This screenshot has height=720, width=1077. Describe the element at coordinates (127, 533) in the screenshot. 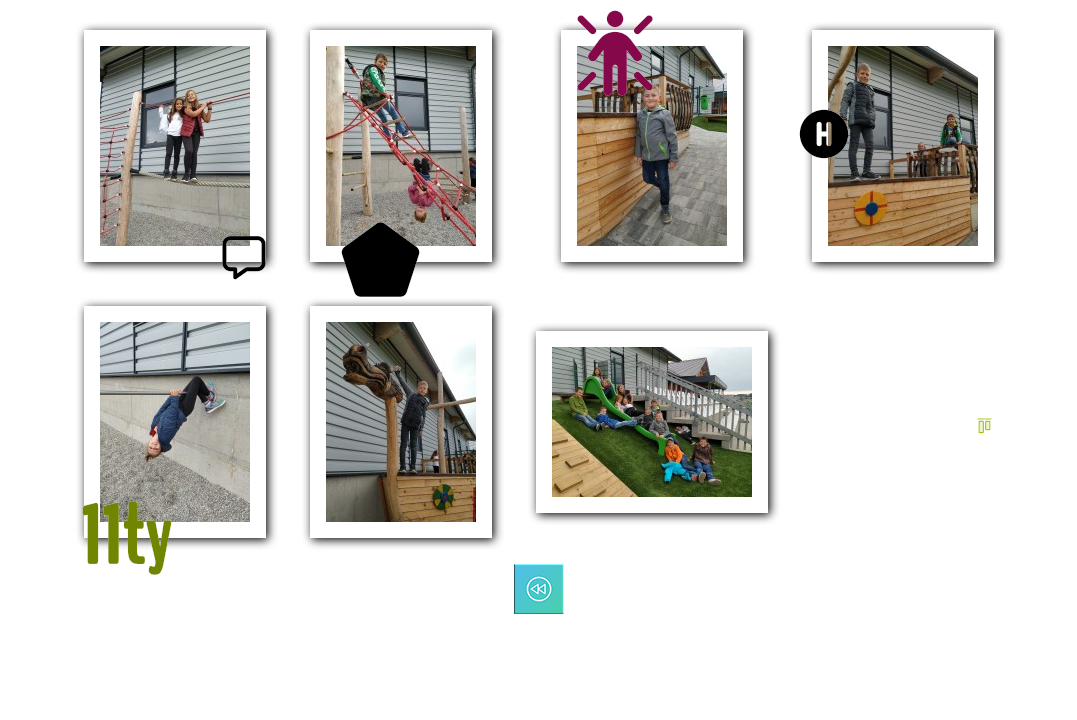

I see `11ty (Eleventy) static site generator logo` at that location.